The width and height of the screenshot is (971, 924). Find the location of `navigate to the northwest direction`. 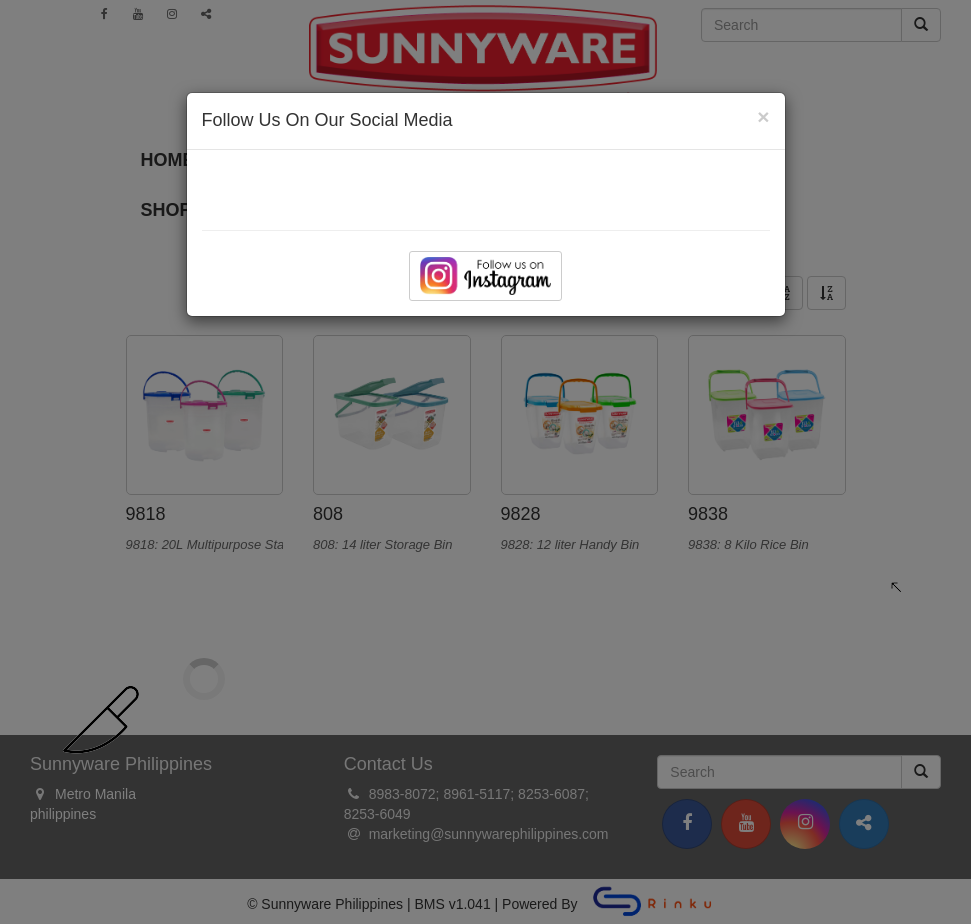

navigate to the northwest direction is located at coordinates (896, 587).